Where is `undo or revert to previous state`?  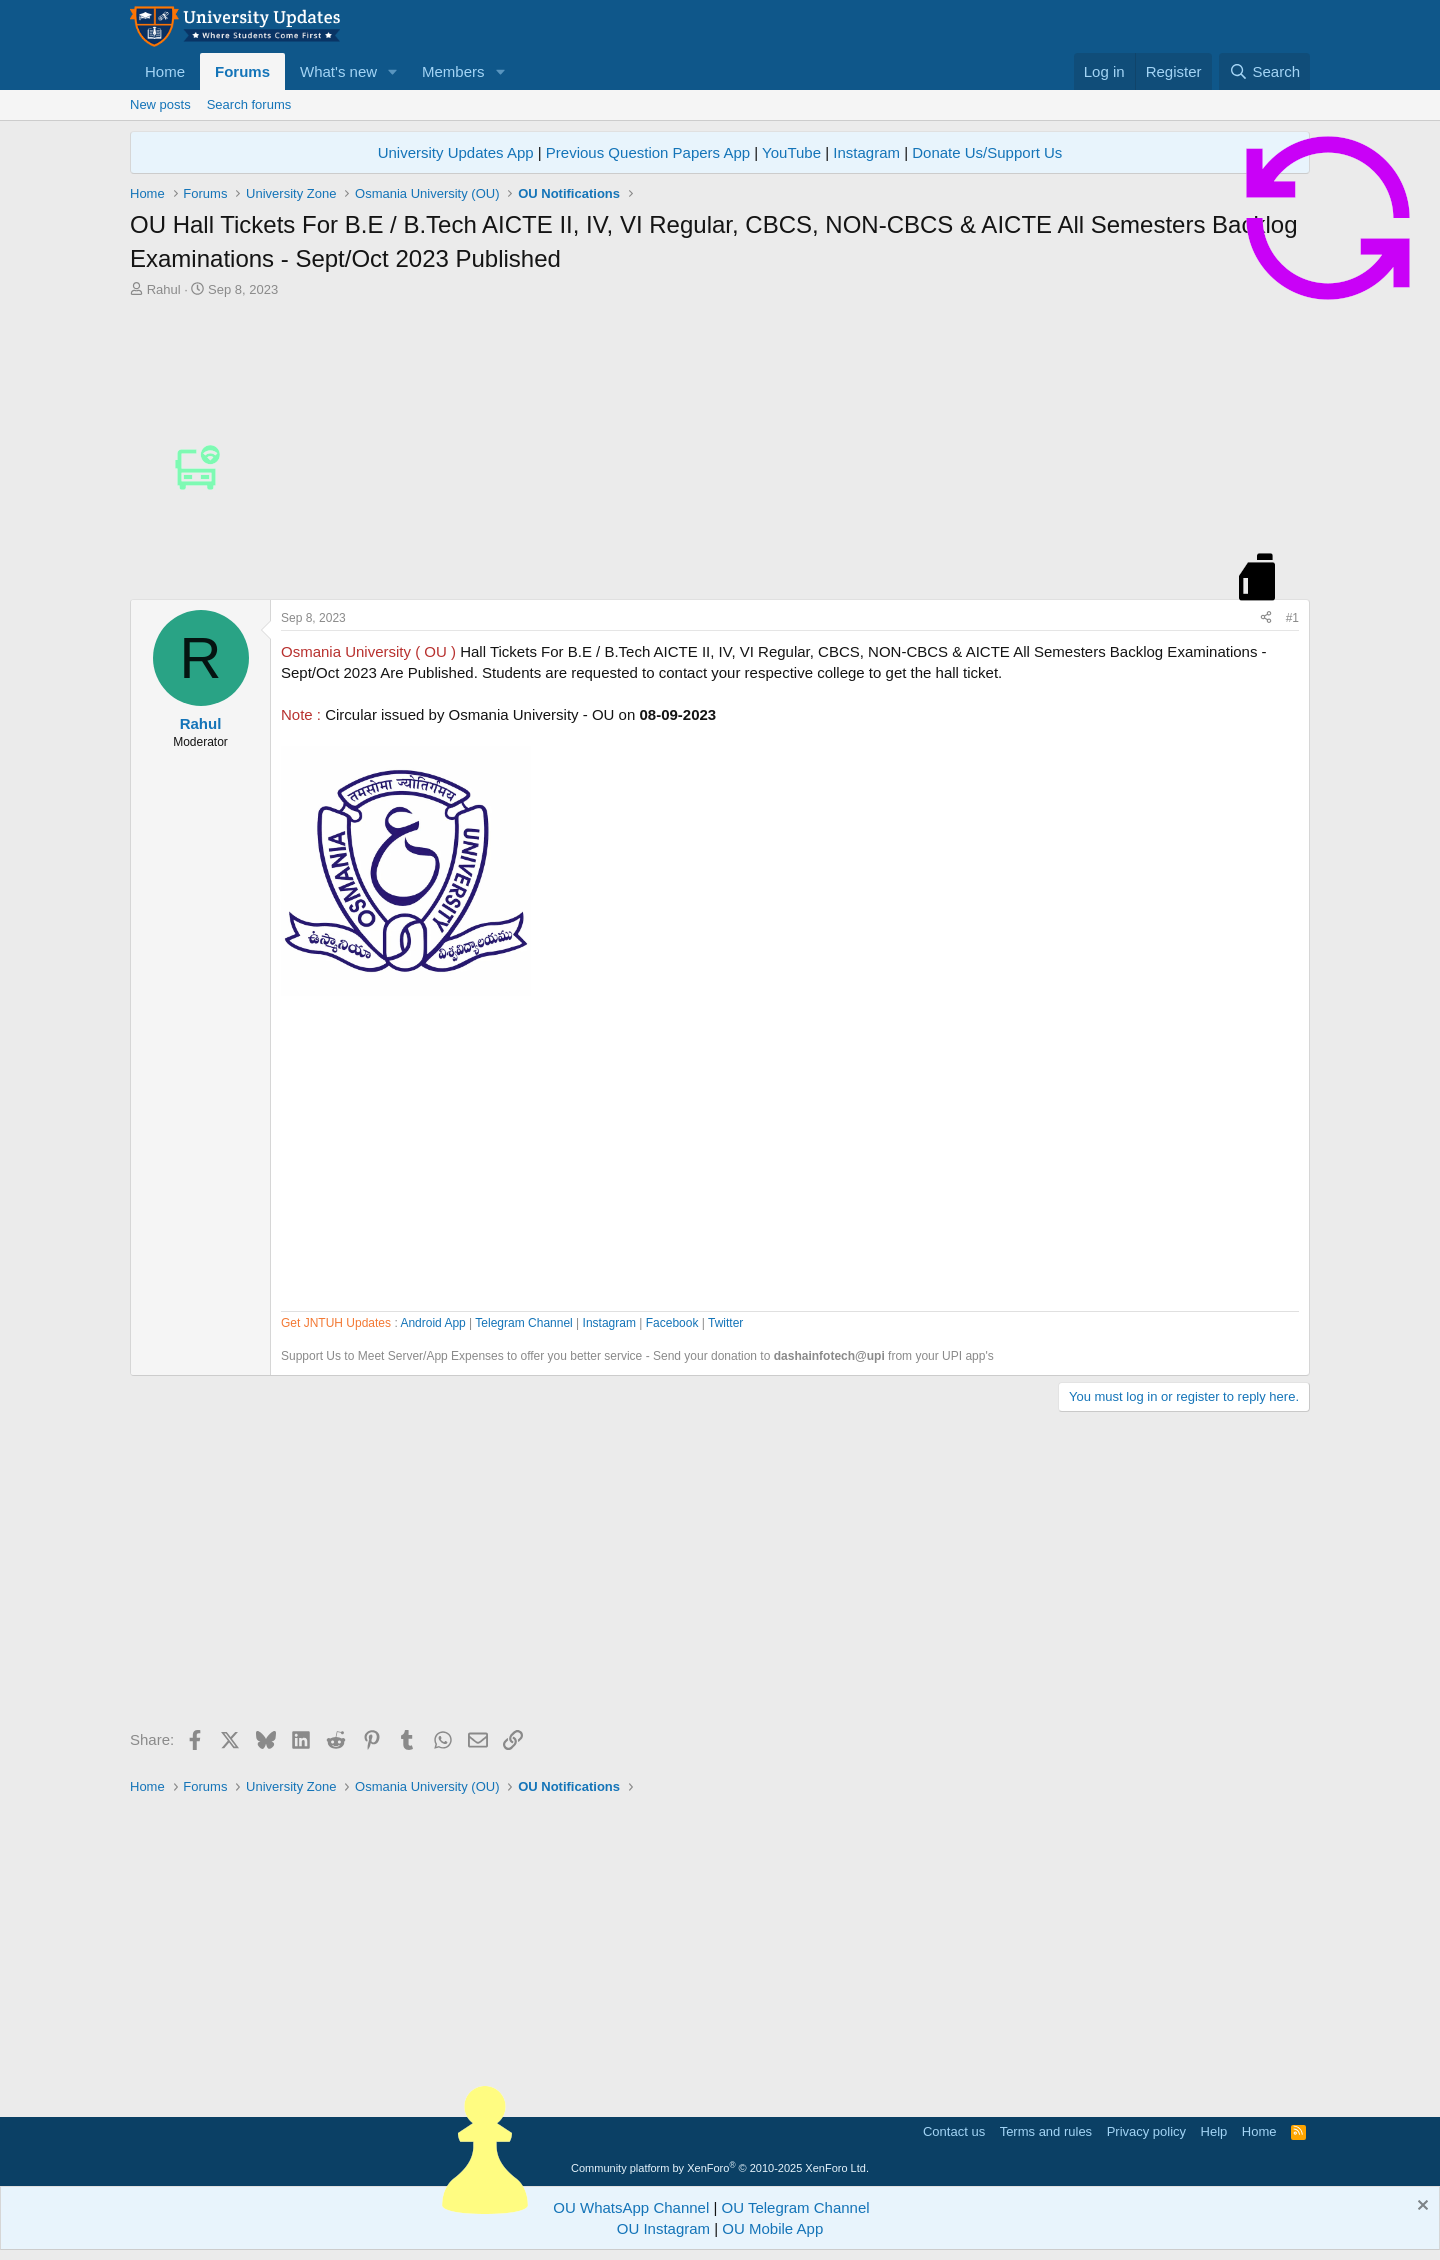 undo or revert to previous state is located at coordinates (1328, 218).